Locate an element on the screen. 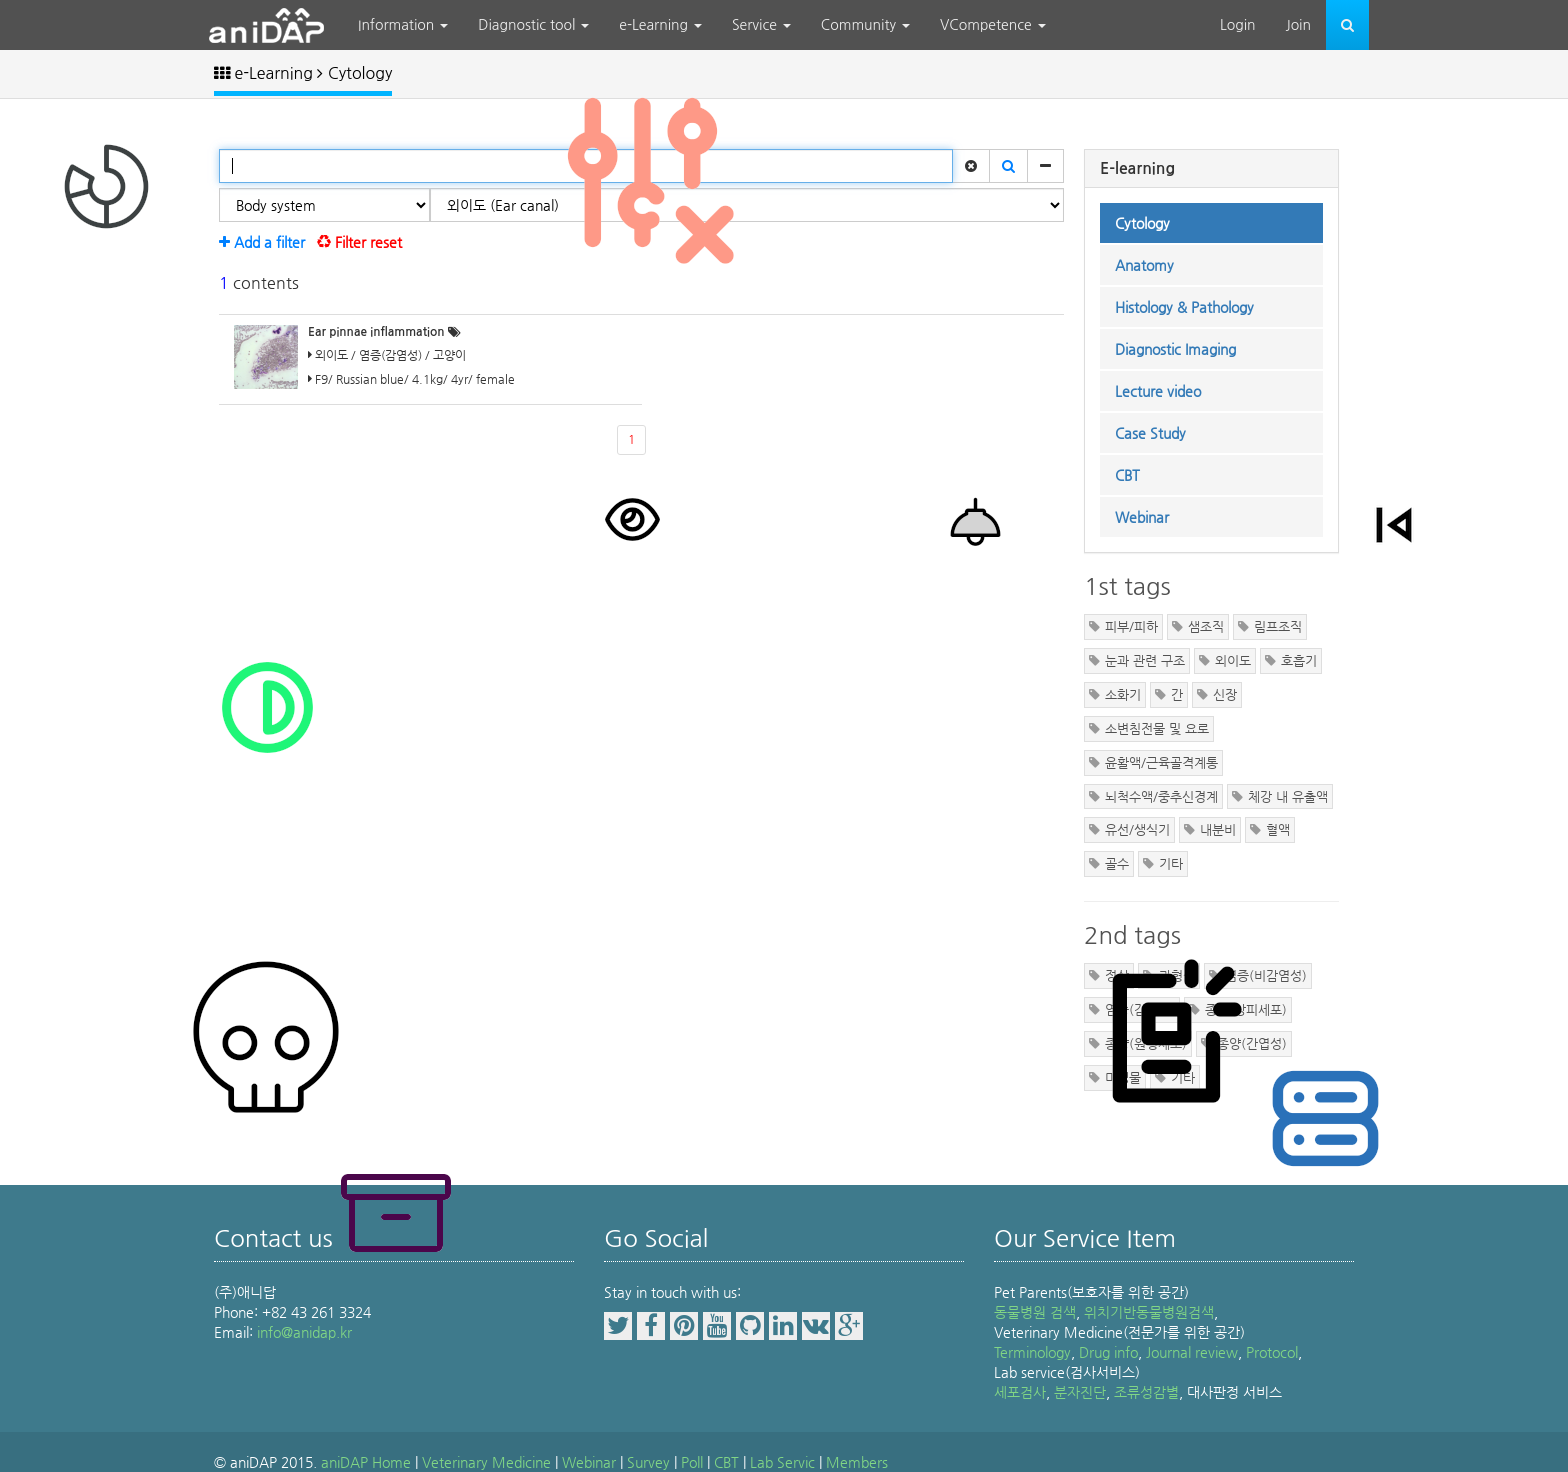  toggle pendant lamp on/off is located at coordinates (975, 524).